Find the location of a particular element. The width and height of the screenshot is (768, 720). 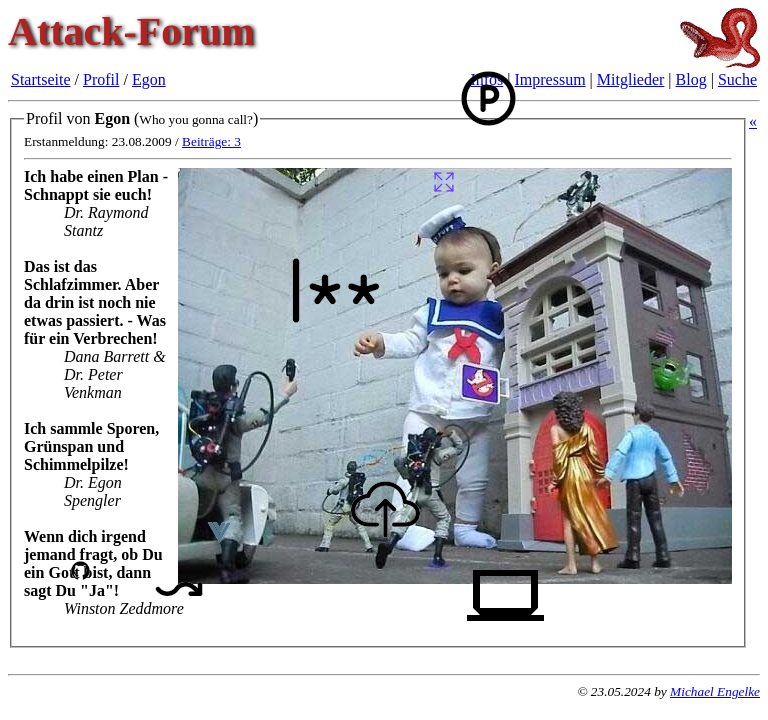

dry clean with perchloroethylene solvent is located at coordinates (488, 98).